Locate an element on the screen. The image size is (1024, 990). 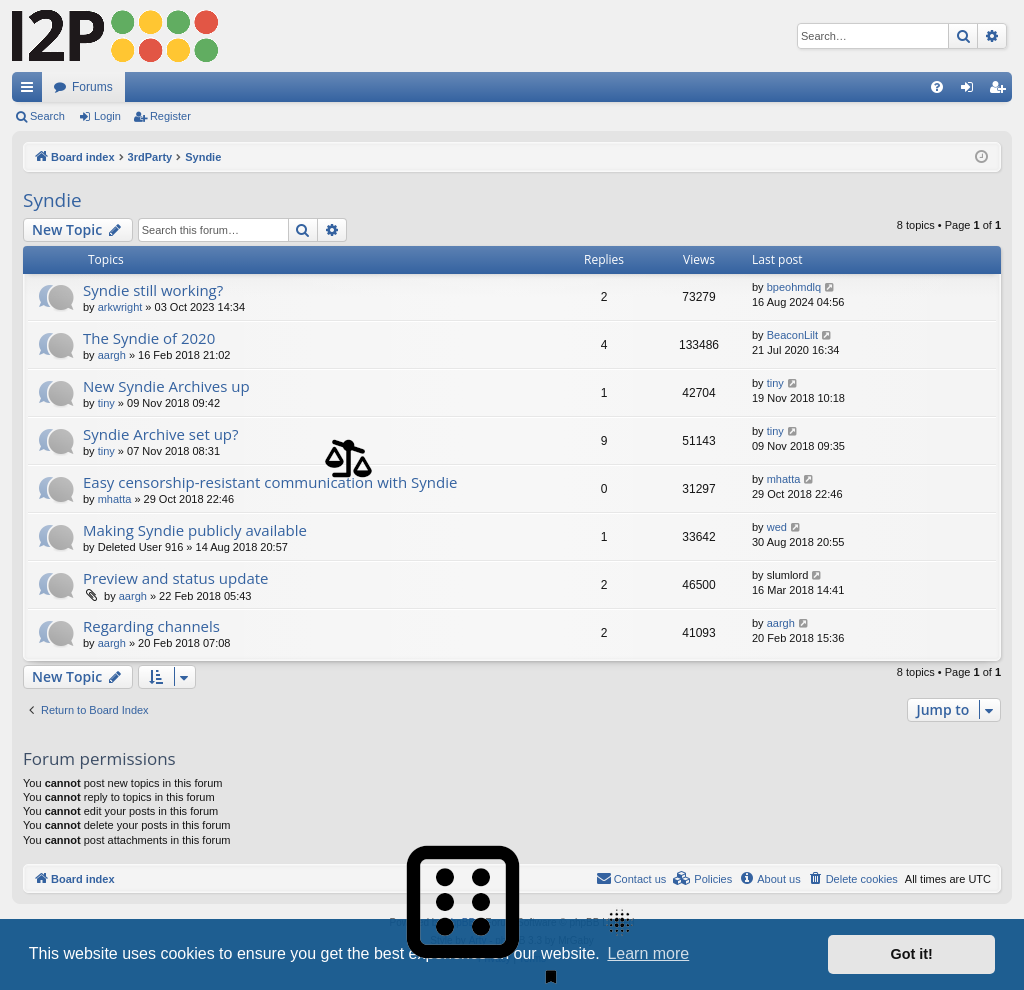
bookmark this item is located at coordinates (551, 977).